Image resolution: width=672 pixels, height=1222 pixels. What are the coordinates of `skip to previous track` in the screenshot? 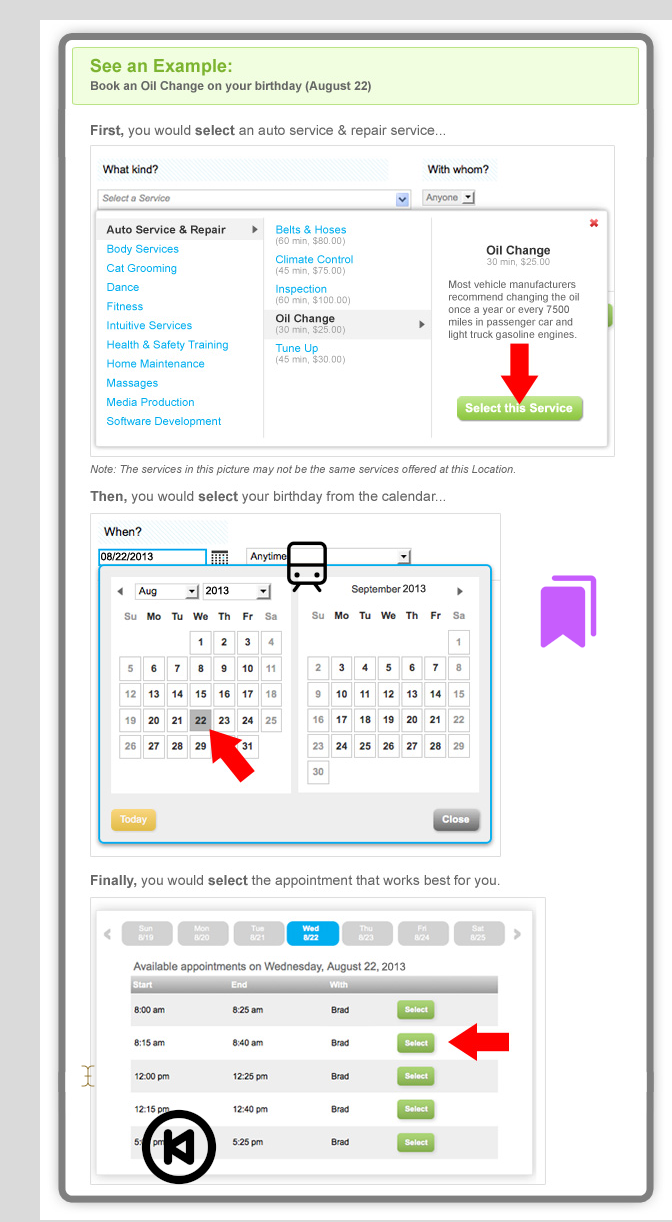 It's located at (179, 1147).